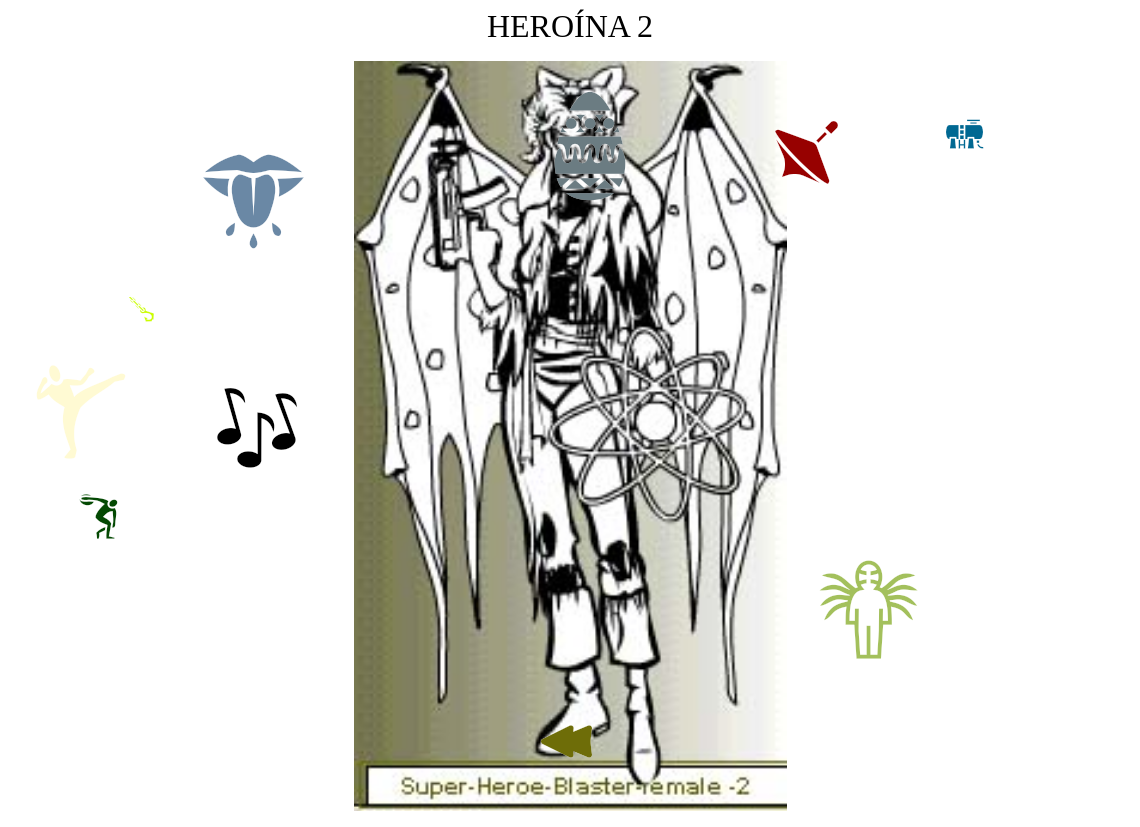 The width and height of the screenshot is (1140, 827). I want to click on easter or spring seasonal event indicator, so click(590, 146).